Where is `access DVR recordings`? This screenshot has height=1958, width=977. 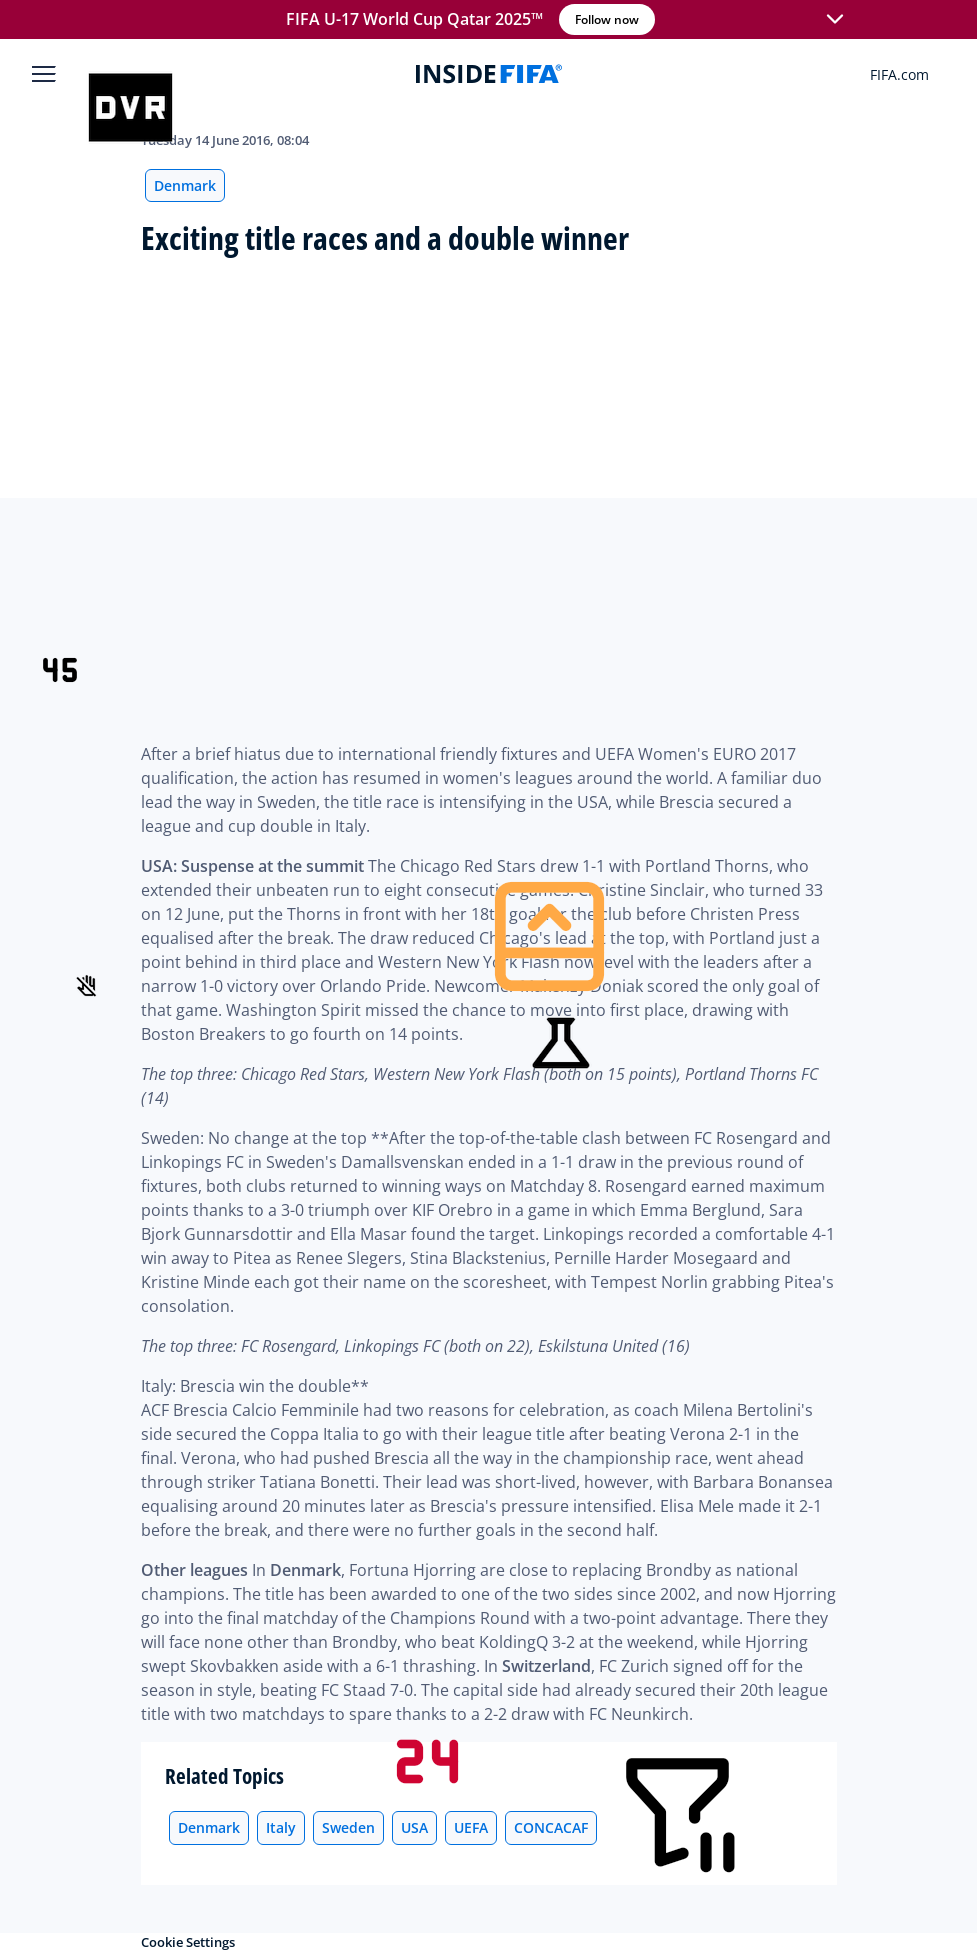 access DVR recordings is located at coordinates (130, 107).